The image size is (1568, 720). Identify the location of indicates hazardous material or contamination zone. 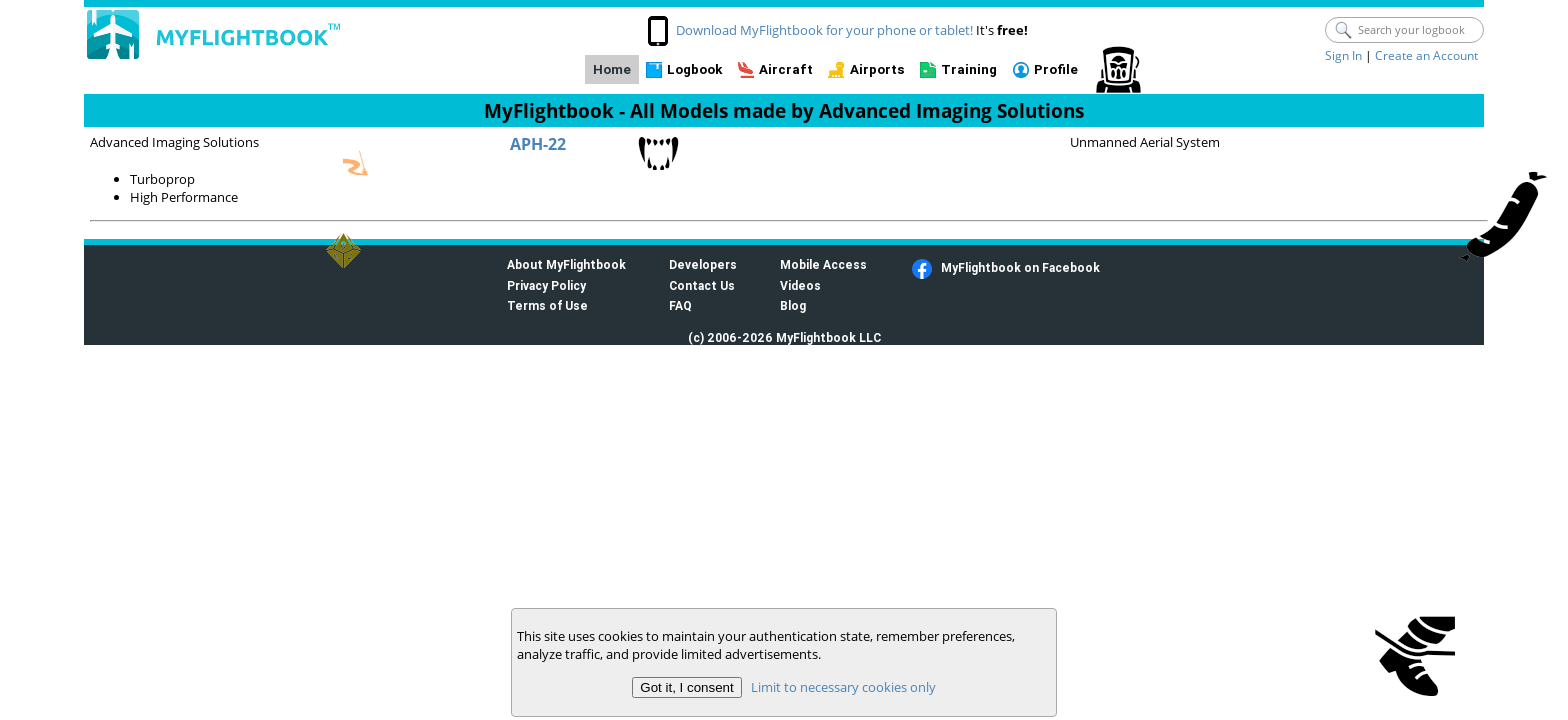
(1118, 68).